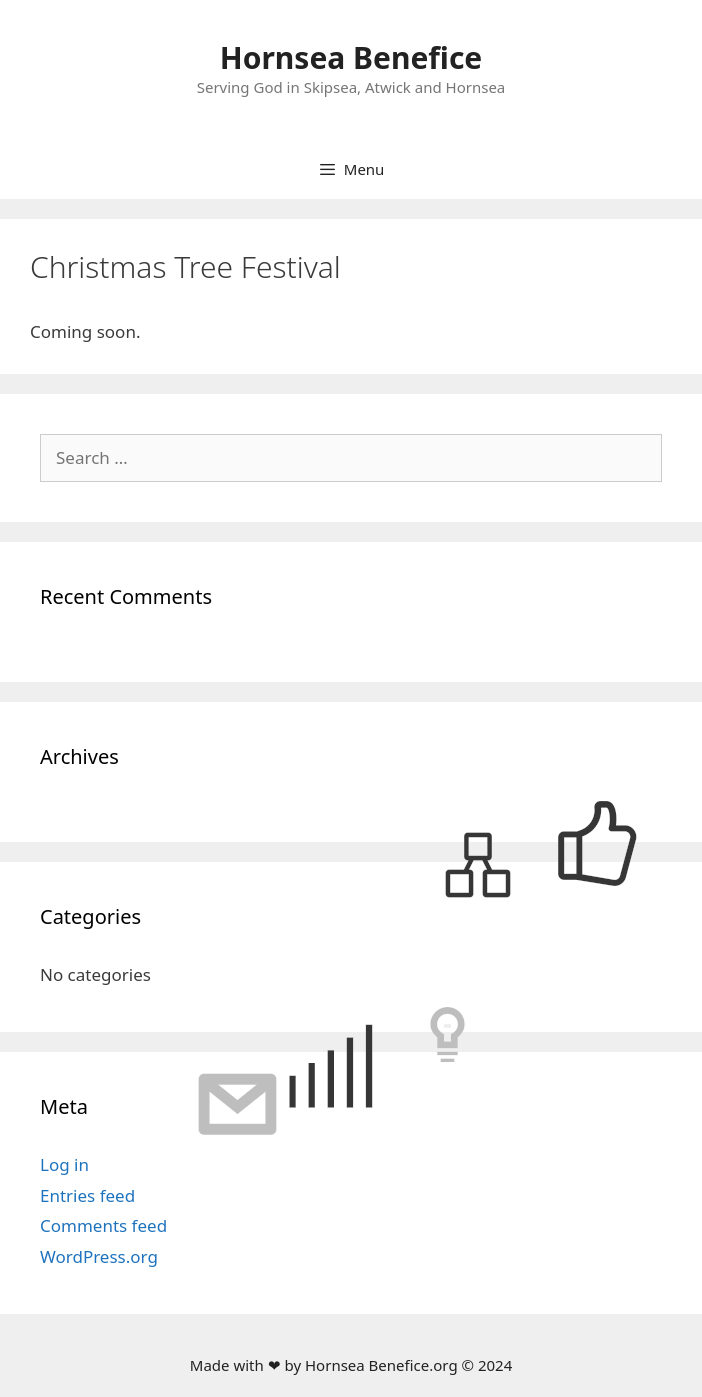 The height and width of the screenshot is (1397, 702). I want to click on access body and hand gesture emojis, so click(594, 843).